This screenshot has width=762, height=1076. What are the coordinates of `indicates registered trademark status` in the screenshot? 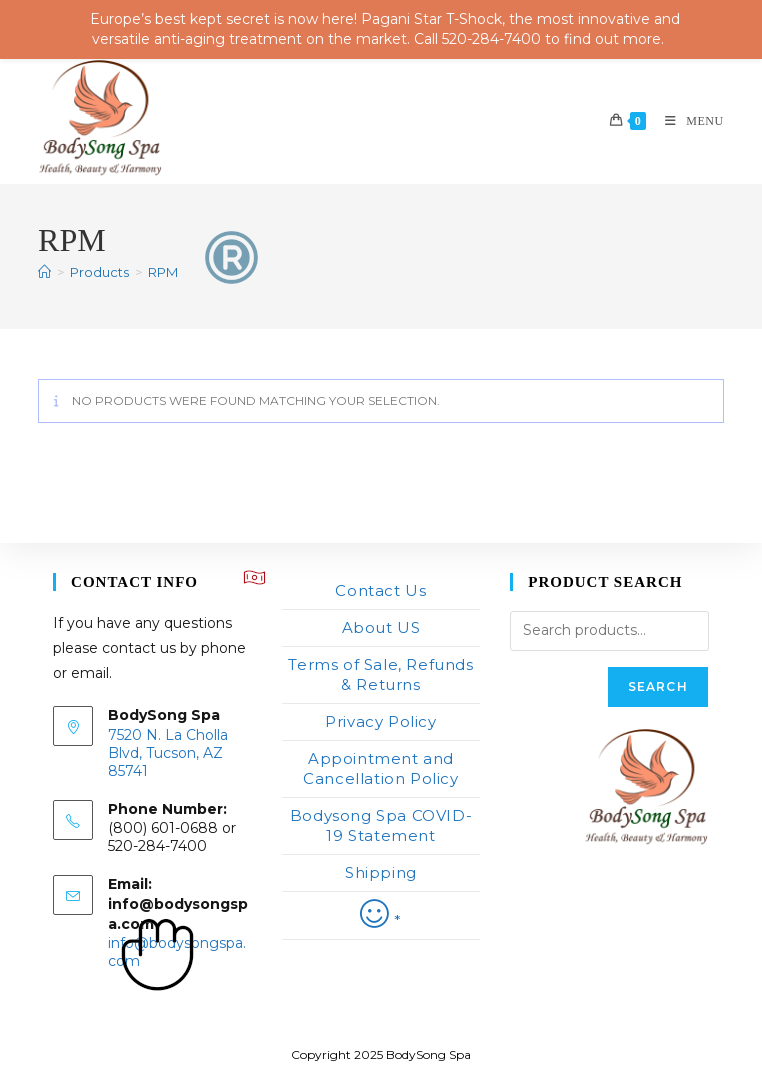 It's located at (231, 257).